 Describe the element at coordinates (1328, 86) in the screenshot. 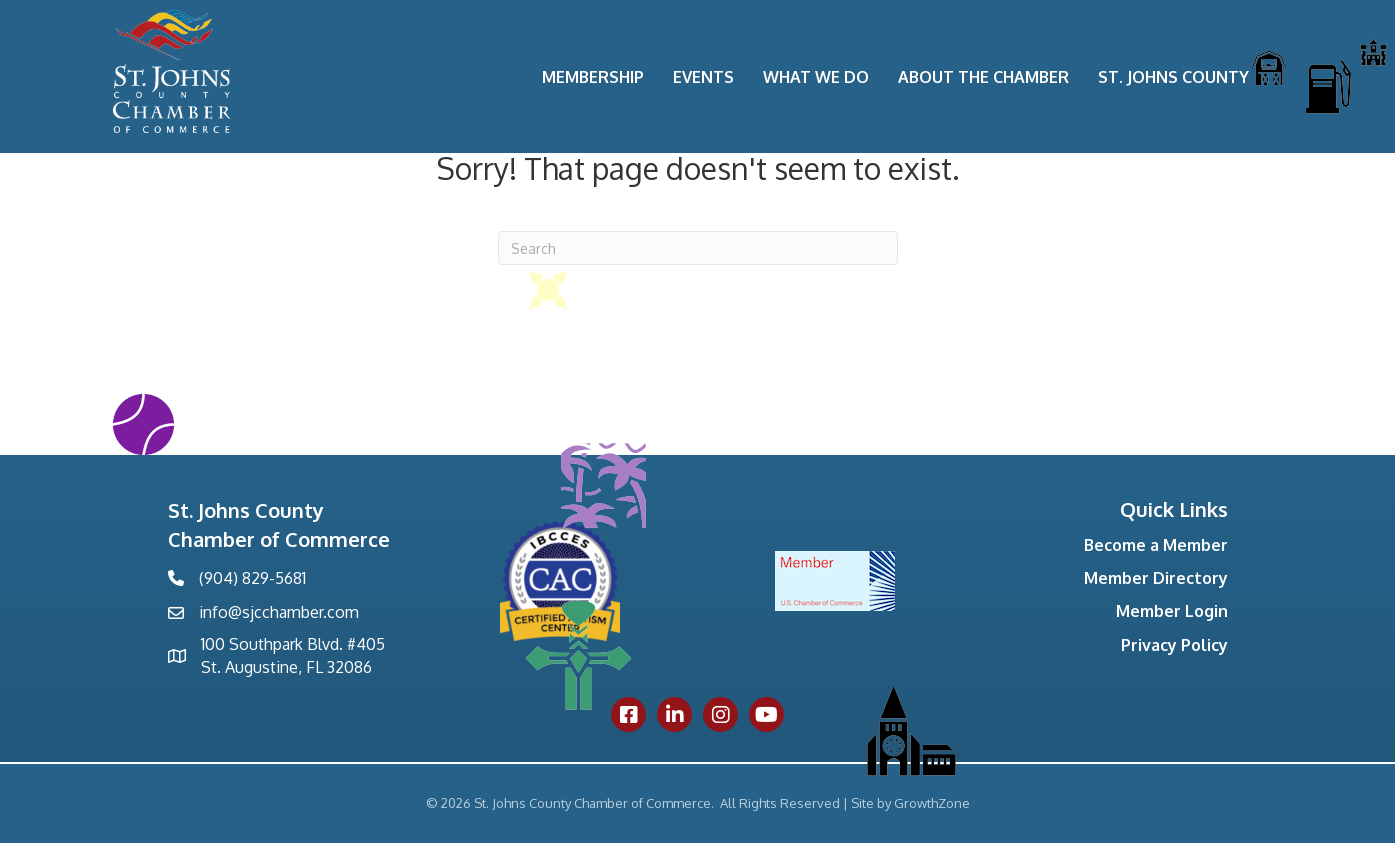

I see `find nearby gas stations` at that location.